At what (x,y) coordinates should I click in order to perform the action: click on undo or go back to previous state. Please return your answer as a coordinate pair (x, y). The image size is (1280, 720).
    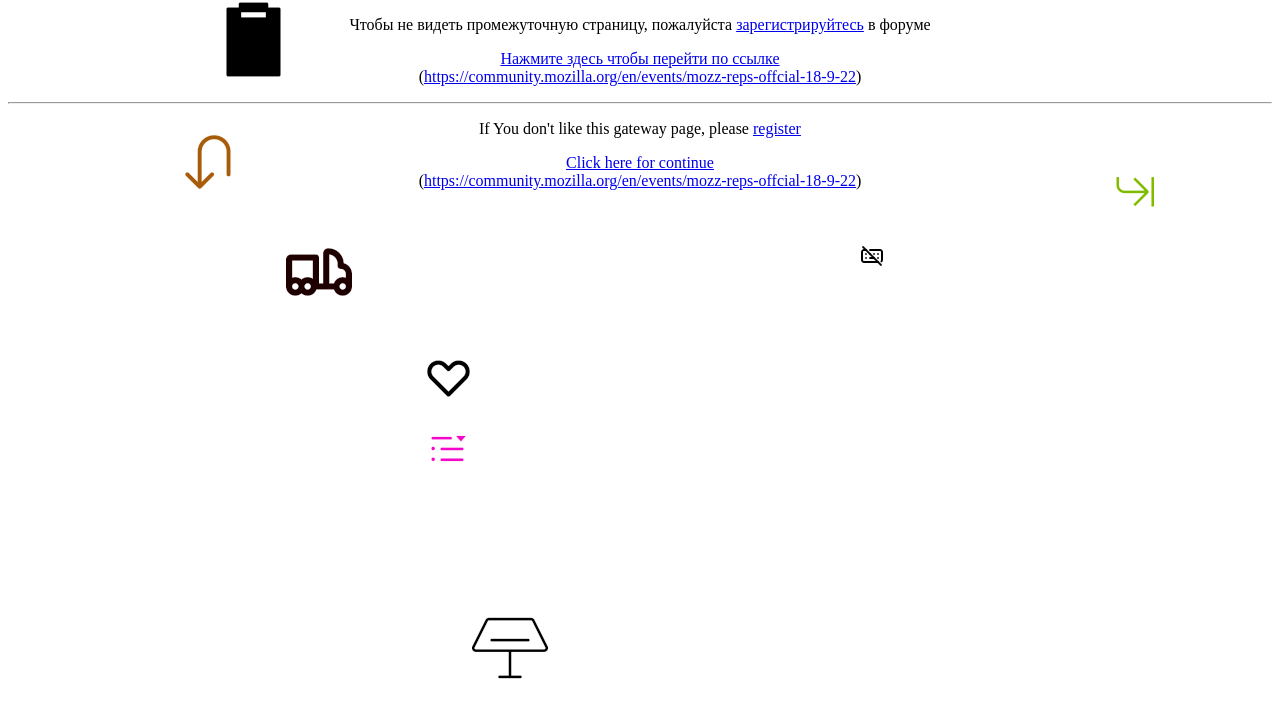
    Looking at the image, I should click on (210, 162).